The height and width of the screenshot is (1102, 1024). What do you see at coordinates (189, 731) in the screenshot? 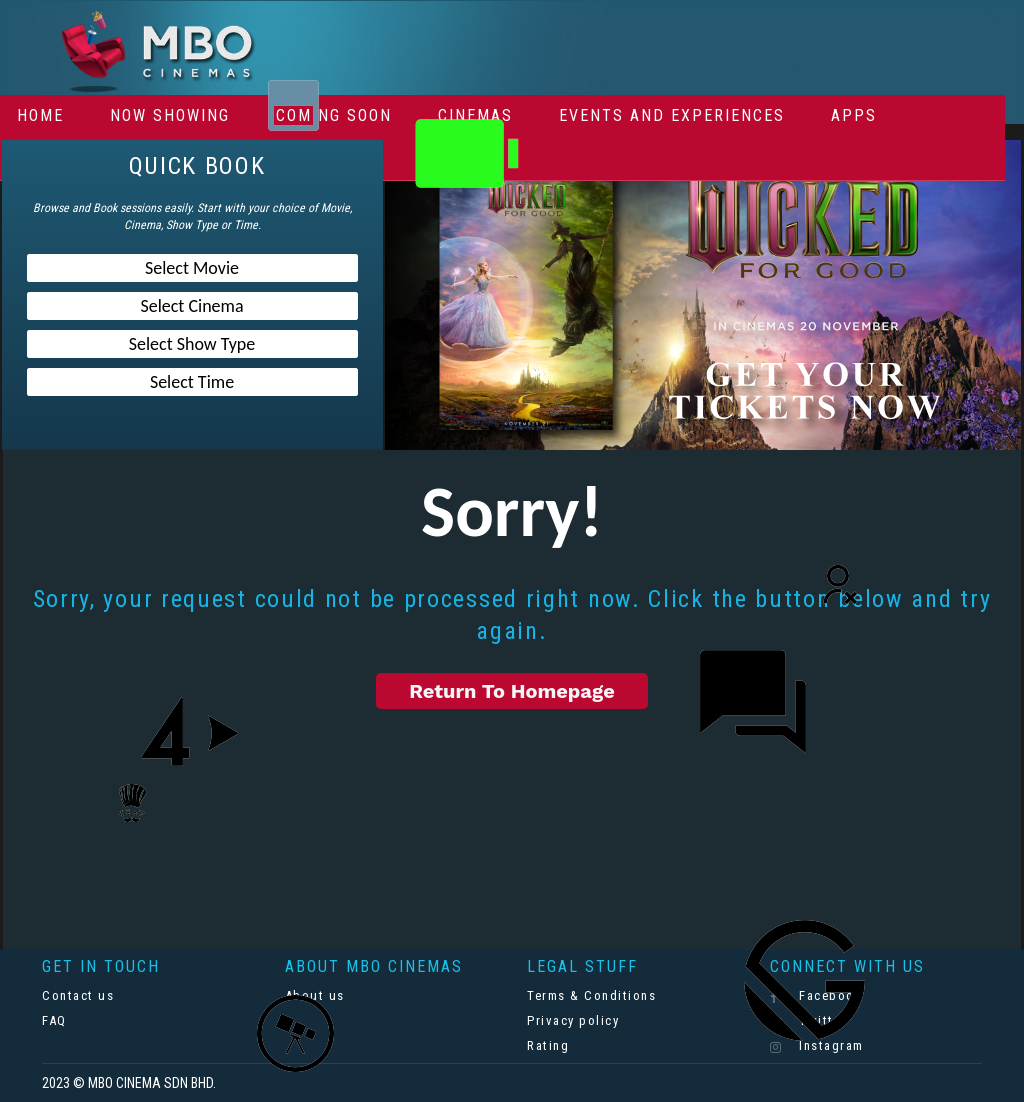
I see `open the tv4 play streaming app` at bounding box center [189, 731].